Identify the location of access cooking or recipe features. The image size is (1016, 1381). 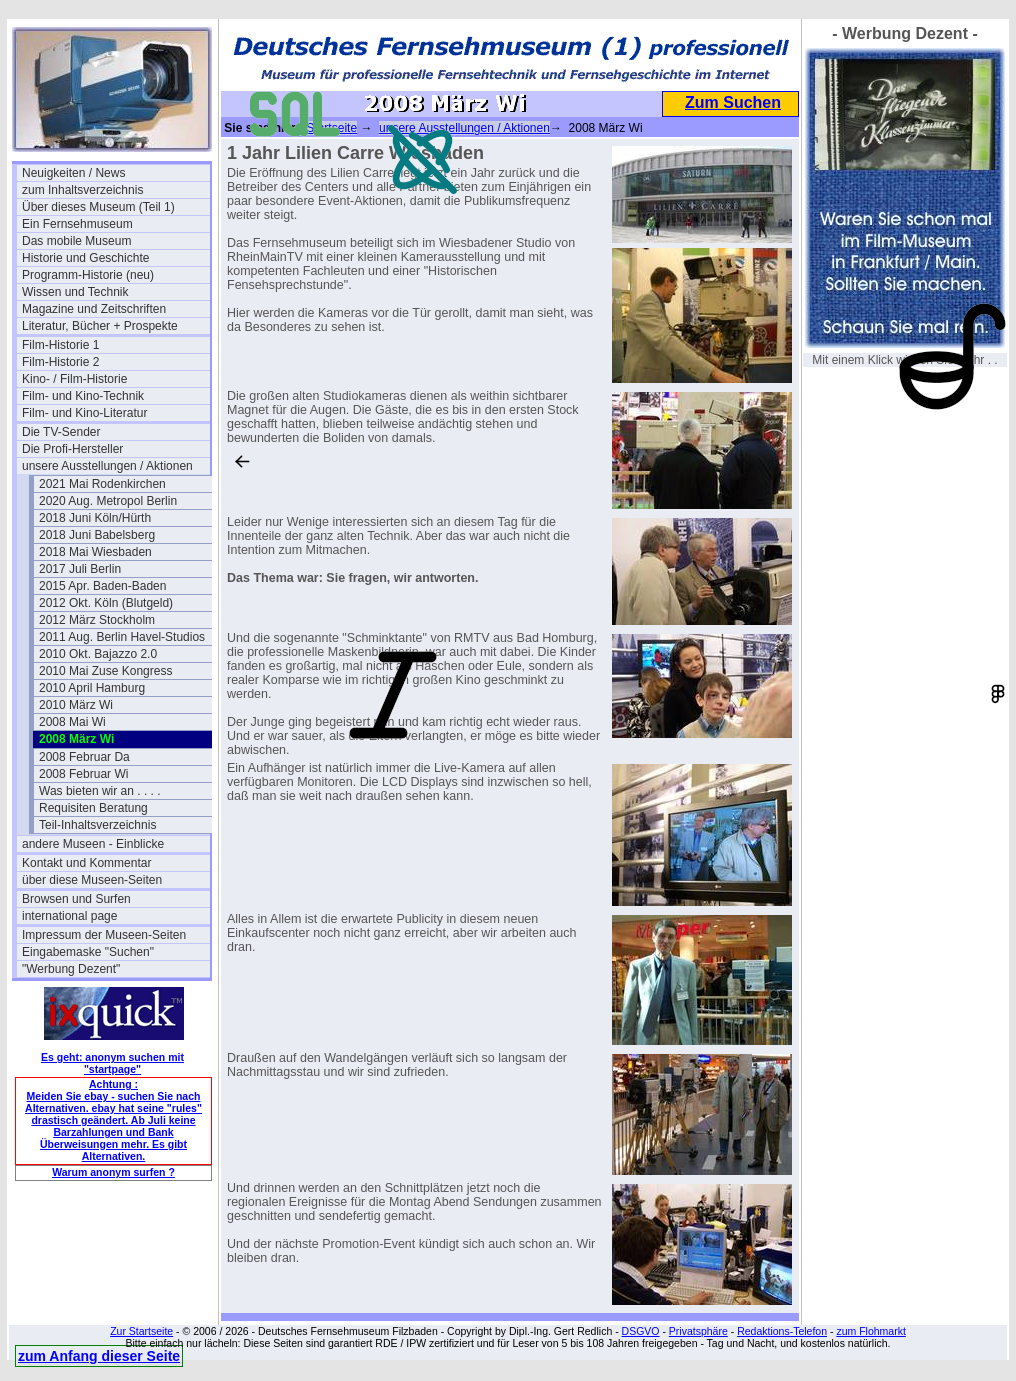
(952, 356).